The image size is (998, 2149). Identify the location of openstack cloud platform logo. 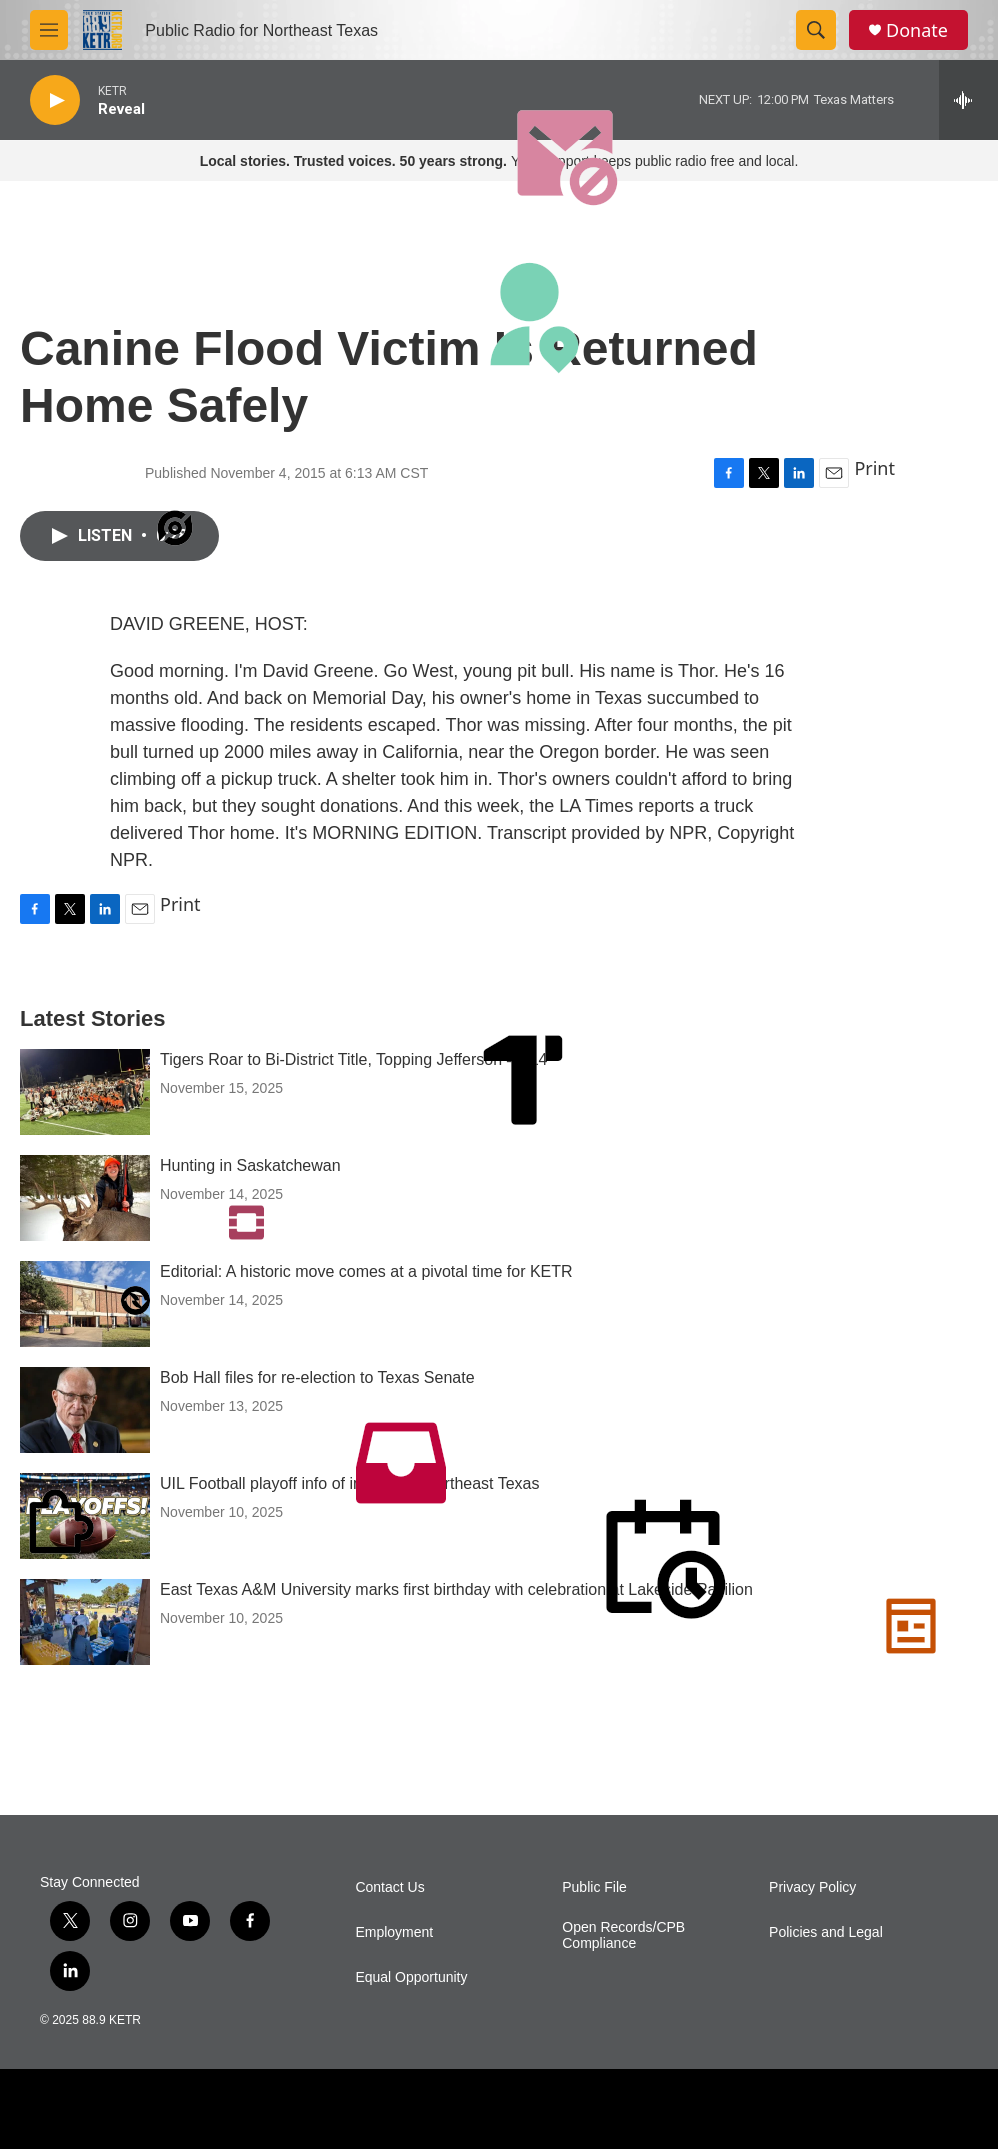
(246, 1222).